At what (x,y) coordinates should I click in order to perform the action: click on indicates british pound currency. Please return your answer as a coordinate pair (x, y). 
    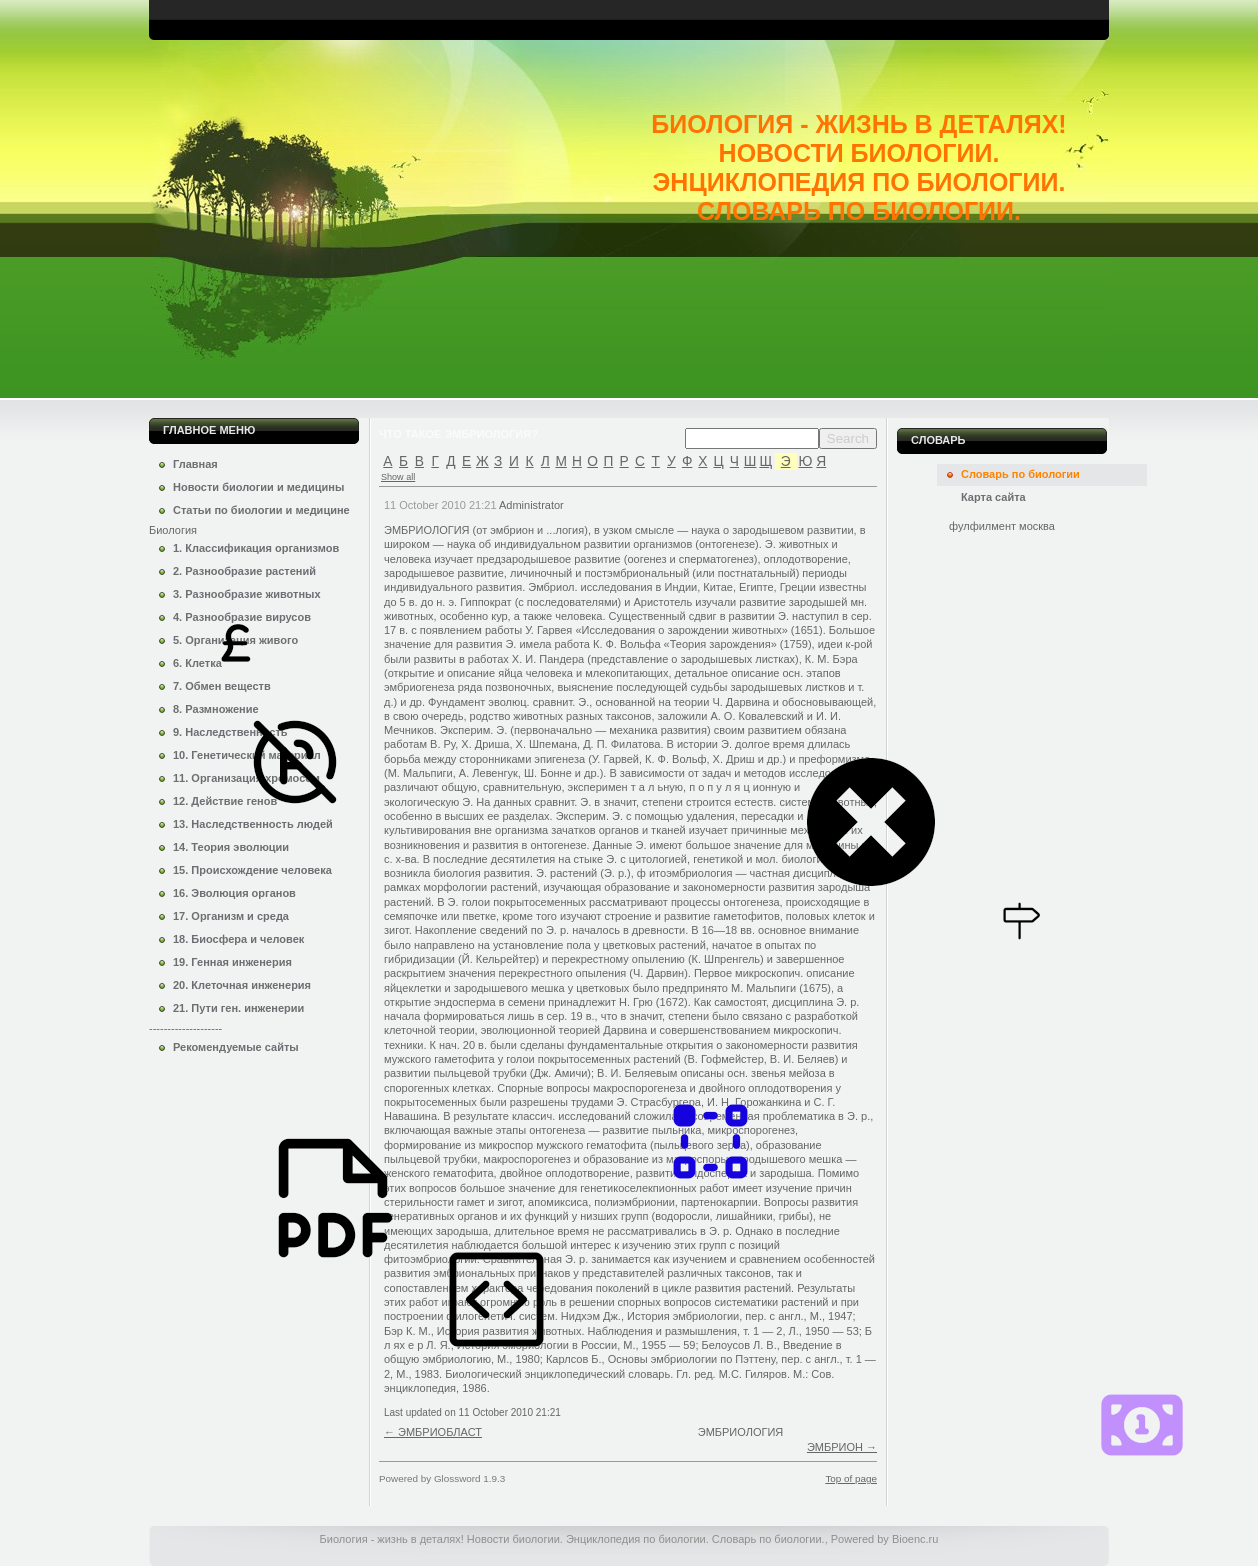
    Looking at the image, I should click on (236, 642).